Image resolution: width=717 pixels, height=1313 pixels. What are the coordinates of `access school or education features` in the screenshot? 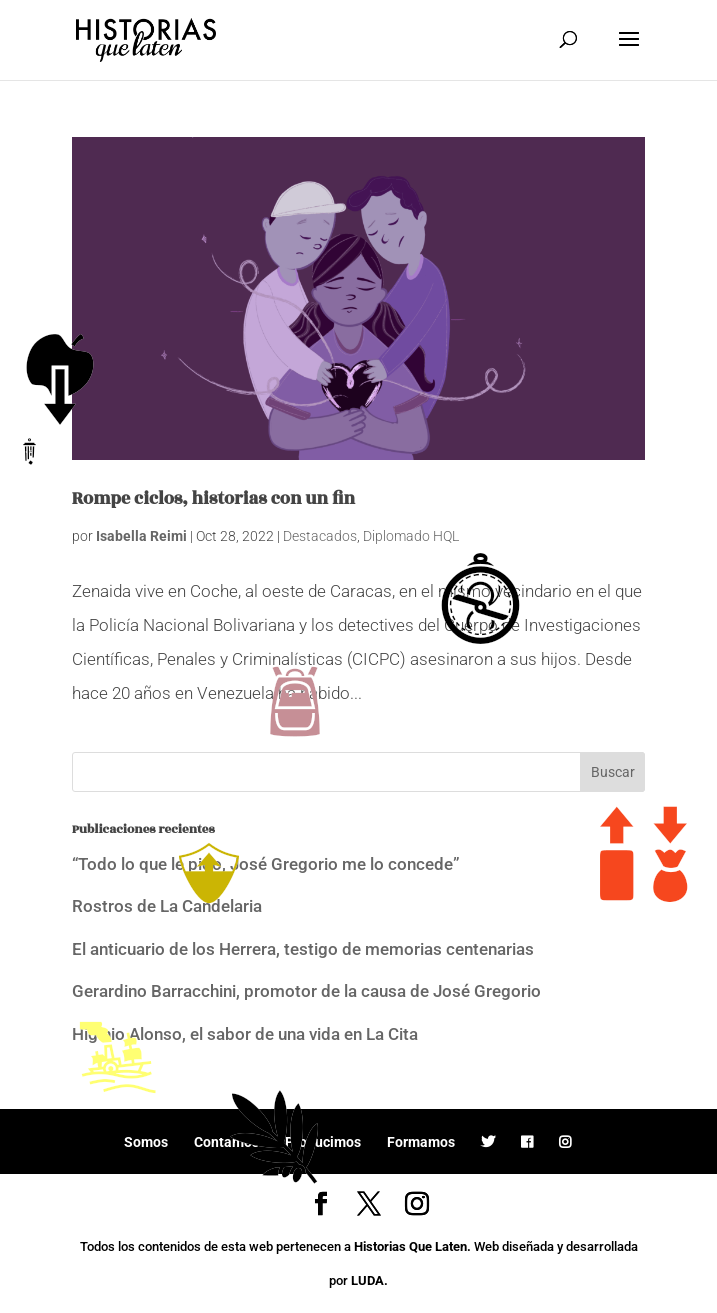 It's located at (295, 701).